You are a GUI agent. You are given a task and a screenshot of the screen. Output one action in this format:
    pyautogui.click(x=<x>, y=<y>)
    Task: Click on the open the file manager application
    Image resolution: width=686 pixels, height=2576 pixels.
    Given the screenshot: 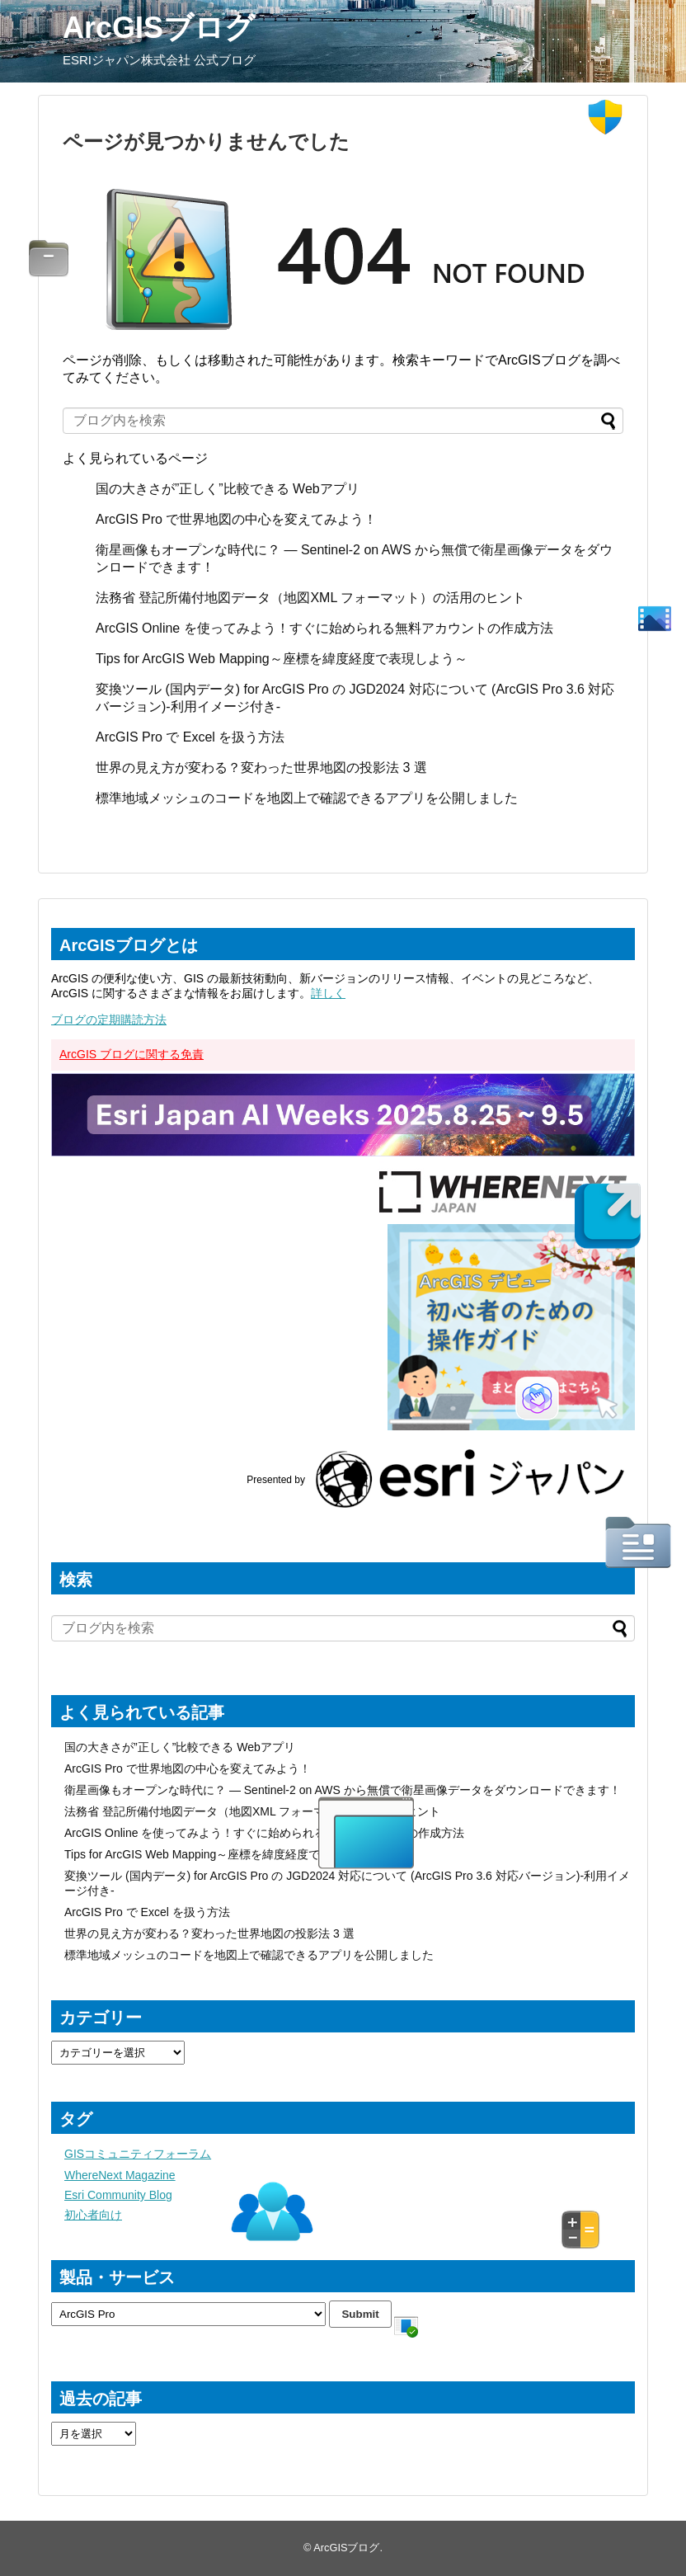 What is the action you would take?
    pyautogui.click(x=49, y=258)
    